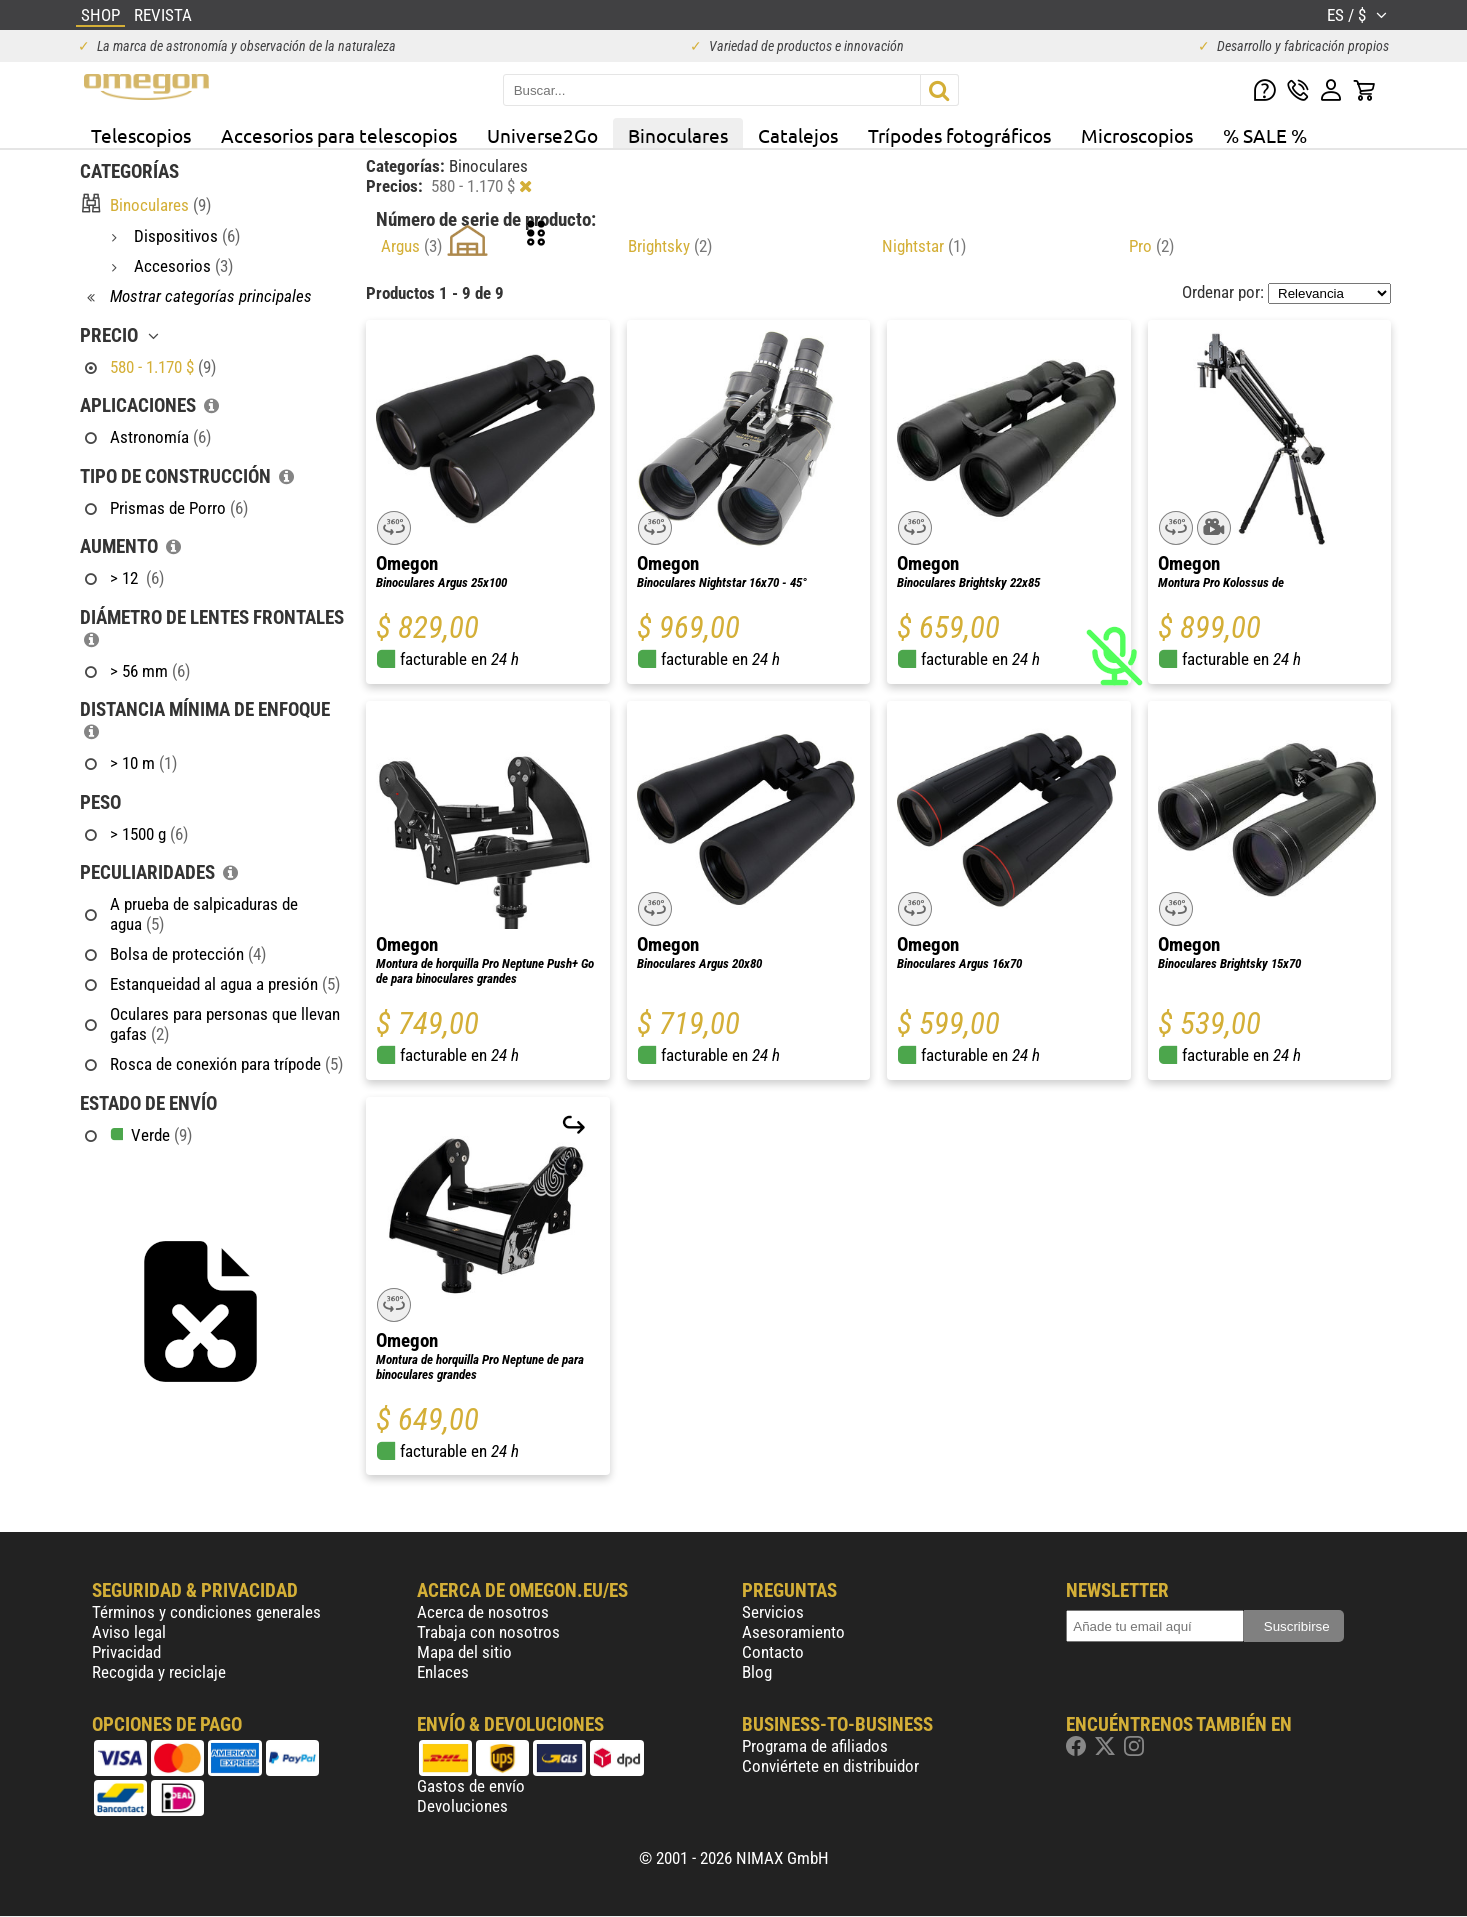 This screenshot has height=1917, width=1467. What do you see at coordinates (467, 242) in the screenshot?
I see `access garage or parking controls` at bounding box center [467, 242].